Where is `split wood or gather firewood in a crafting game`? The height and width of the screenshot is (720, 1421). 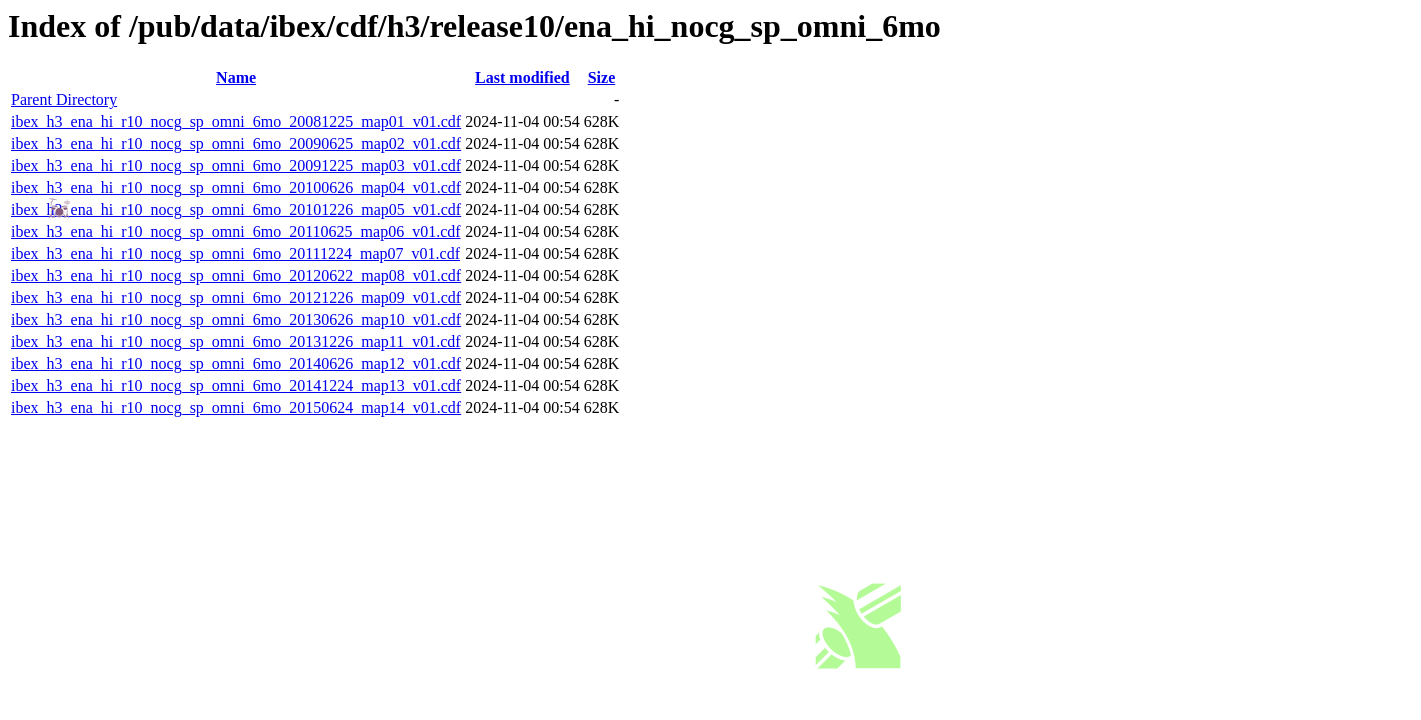 split wood or gather firewood in a crafting game is located at coordinates (858, 626).